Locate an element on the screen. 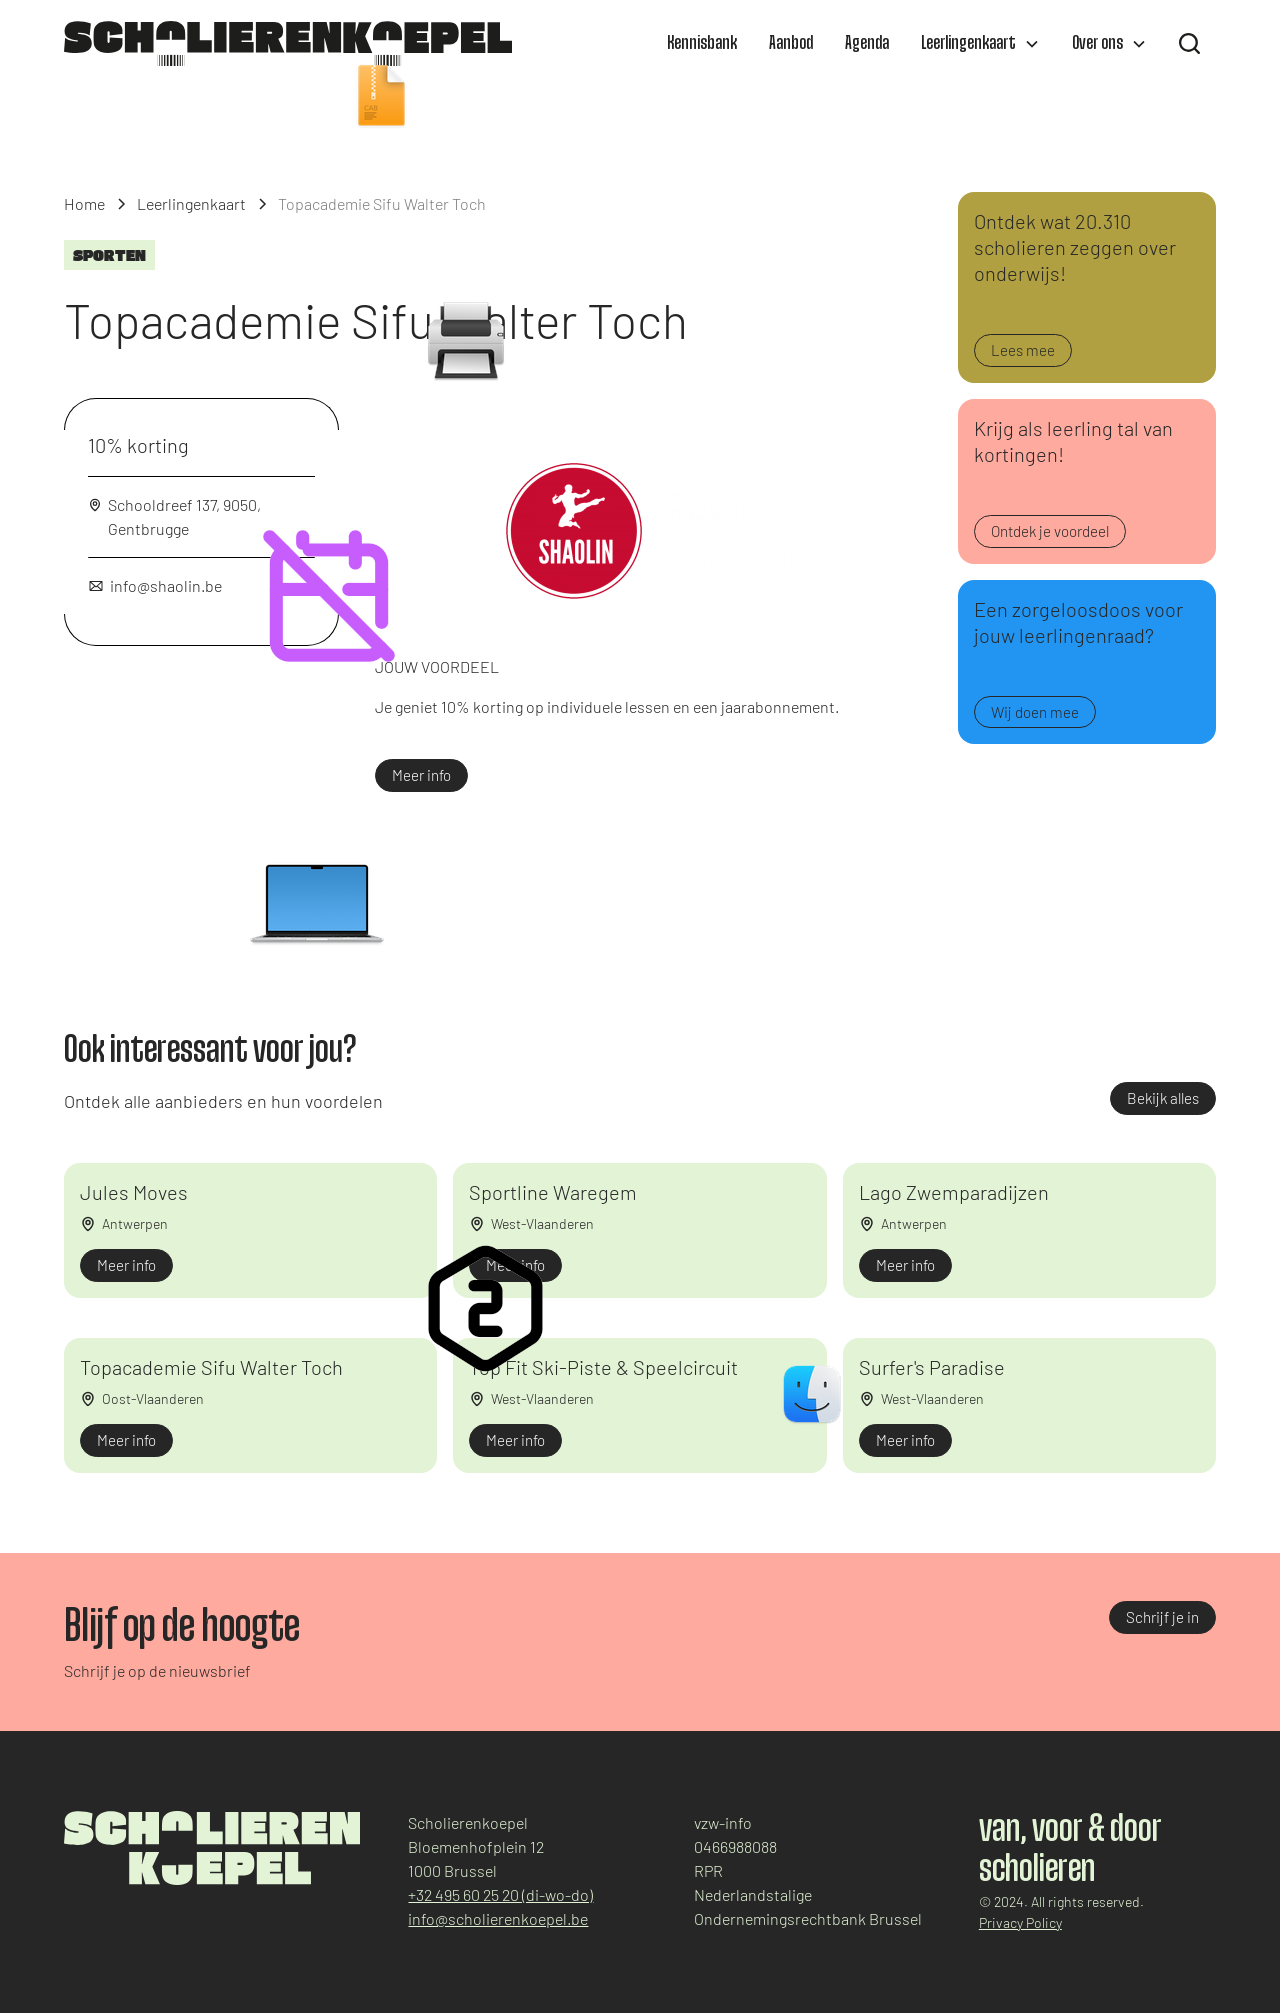 This screenshot has height=2013, width=1280. a compressed cabinet (.cab) archive file is located at coordinates (381, 96).